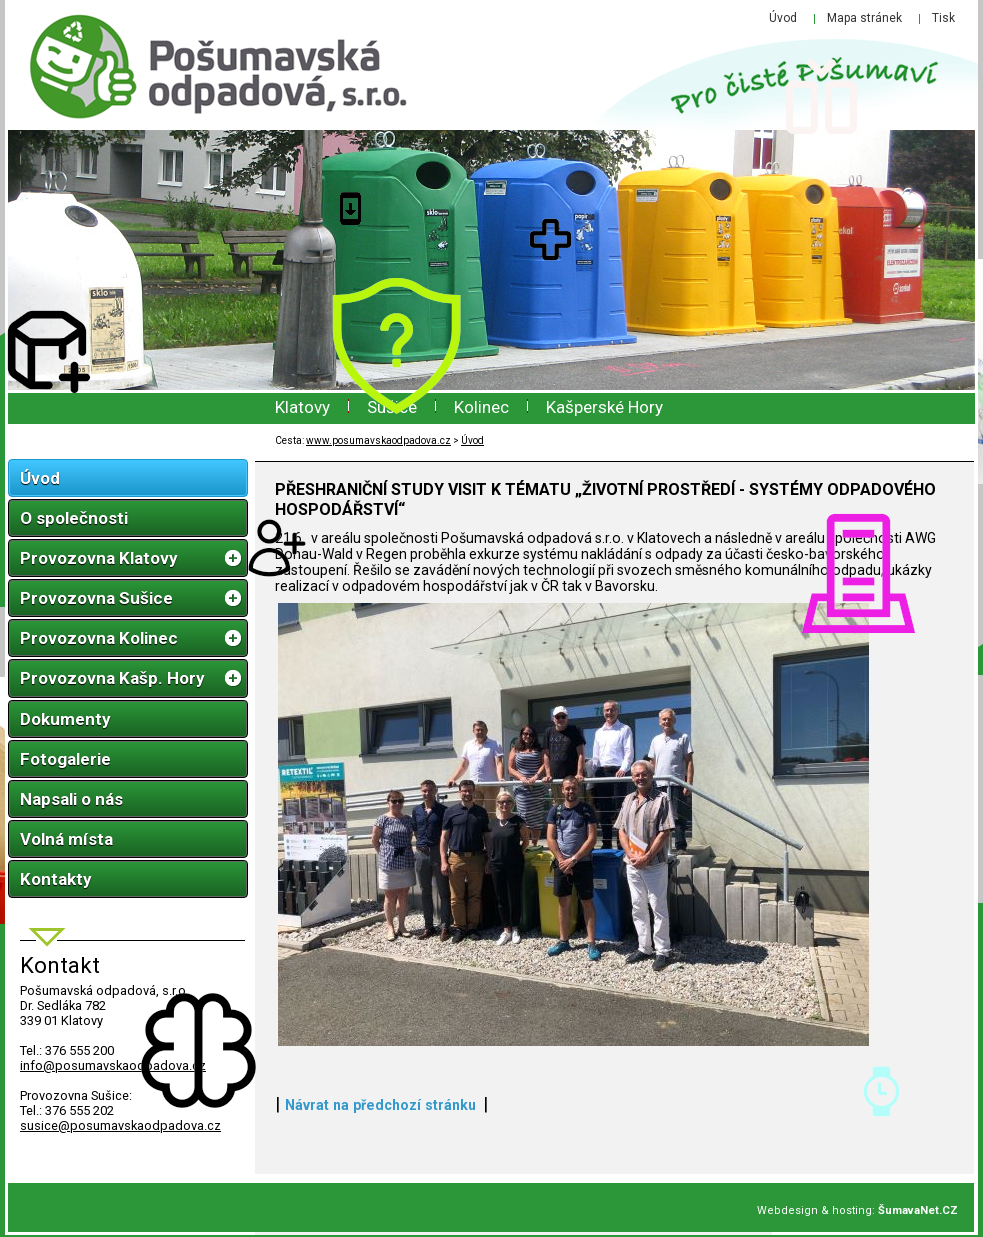 The image size is (983, 1237). I want to click on add a new contact or friend, so click(277, 548).